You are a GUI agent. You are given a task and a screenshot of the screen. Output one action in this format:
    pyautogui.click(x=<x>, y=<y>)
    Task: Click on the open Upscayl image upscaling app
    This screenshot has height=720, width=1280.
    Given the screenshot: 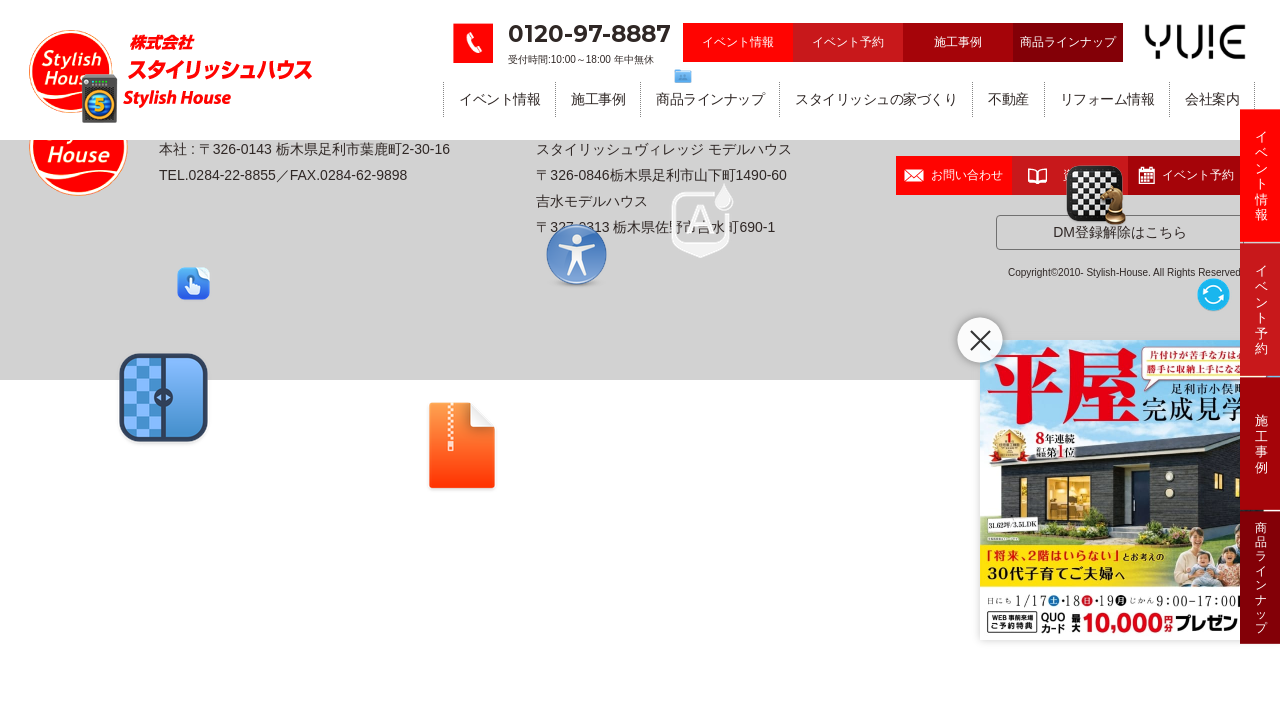 What is the action you would take?
    pyautogui.click(x=163, y=397)
    